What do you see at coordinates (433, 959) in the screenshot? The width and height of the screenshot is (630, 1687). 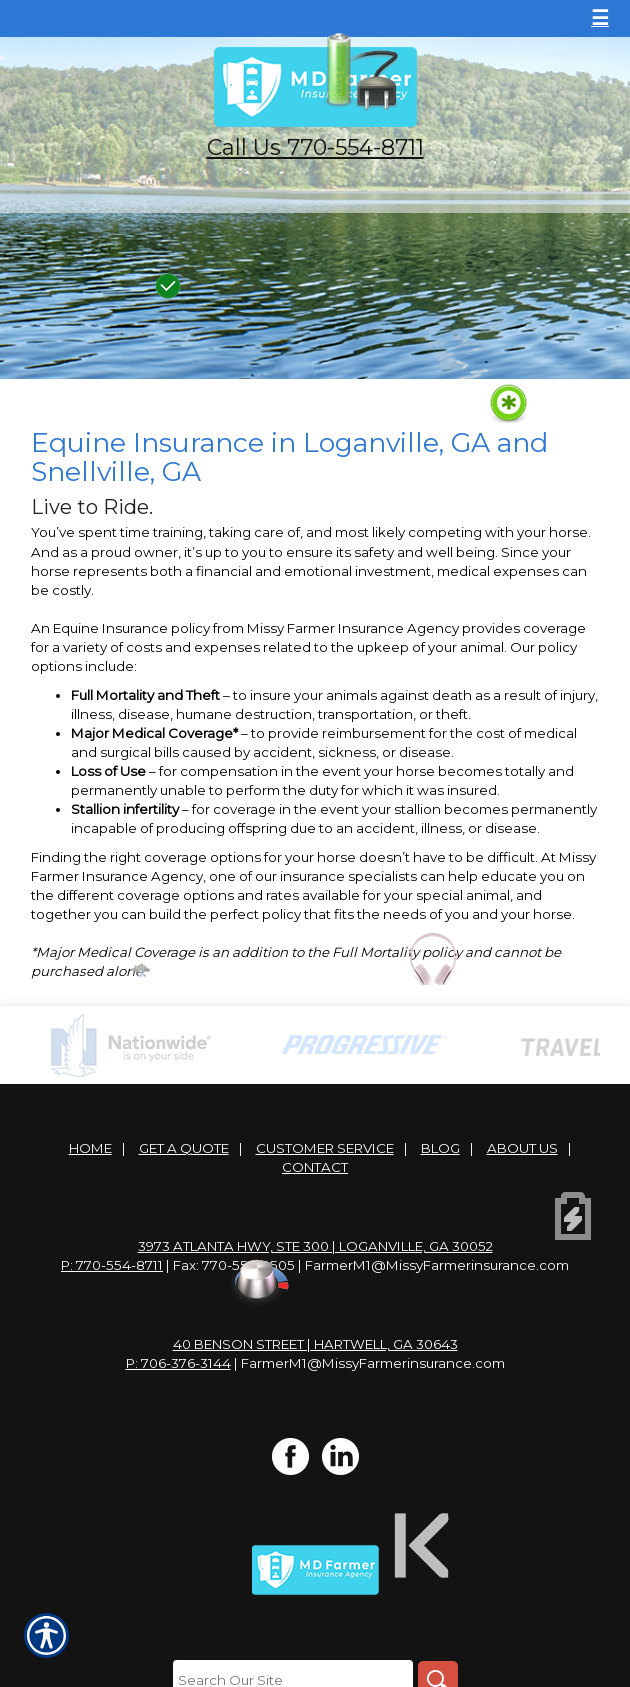 I see `bluetooth headphones connected` at bounding box center [433, 959].